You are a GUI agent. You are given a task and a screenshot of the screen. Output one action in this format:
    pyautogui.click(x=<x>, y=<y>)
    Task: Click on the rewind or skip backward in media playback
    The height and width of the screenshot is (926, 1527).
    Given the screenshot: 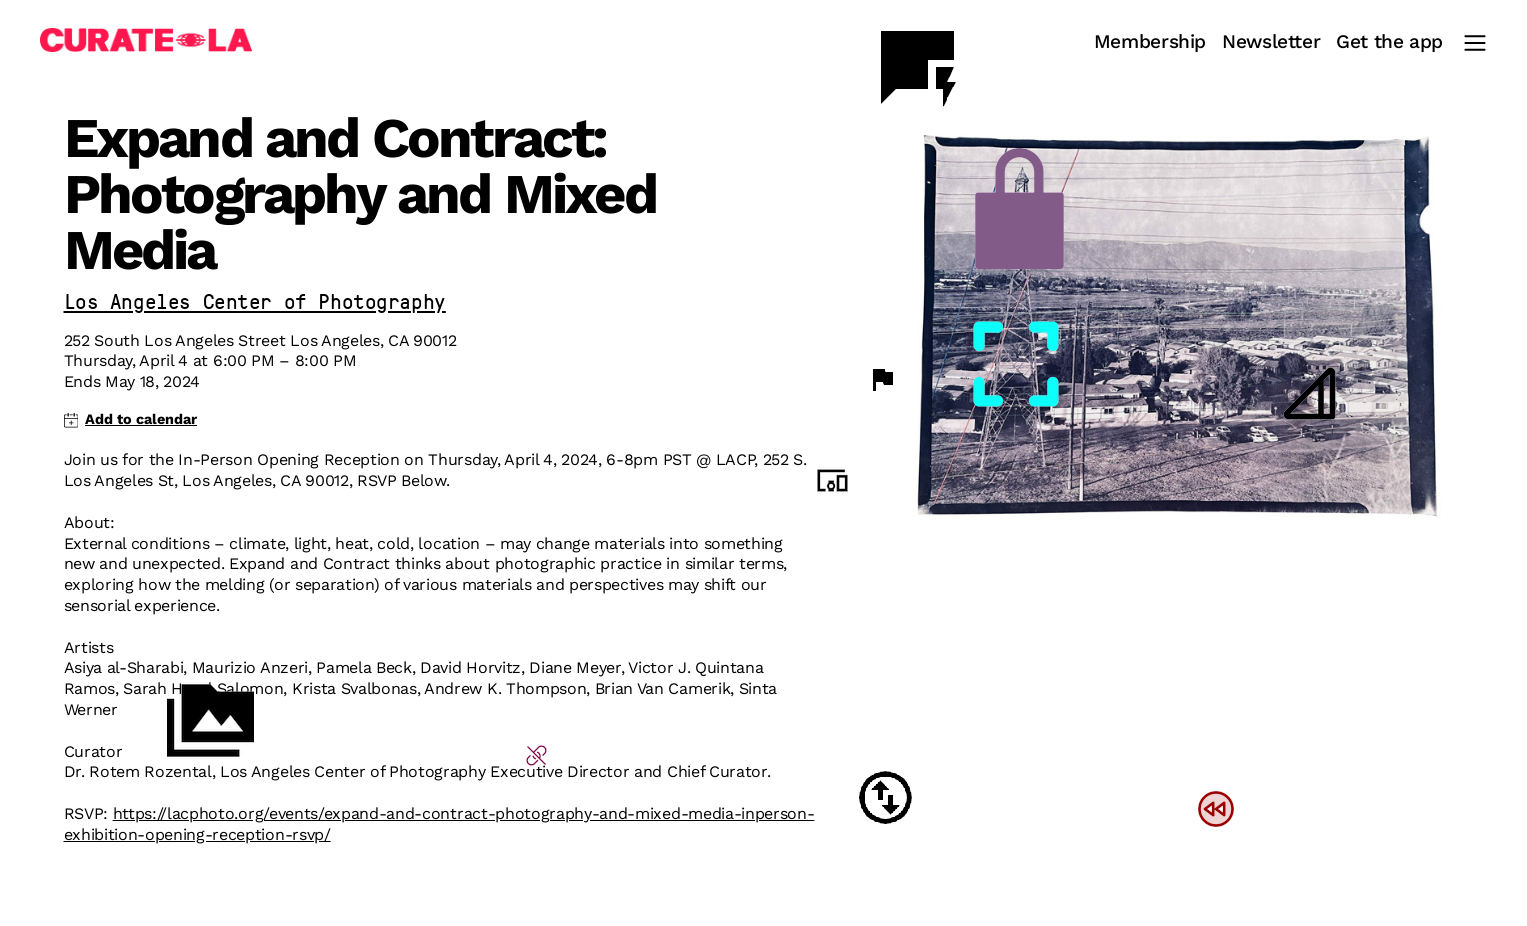 What is the action you would take?
    pyautogui.click(x=1216, y=809)
    